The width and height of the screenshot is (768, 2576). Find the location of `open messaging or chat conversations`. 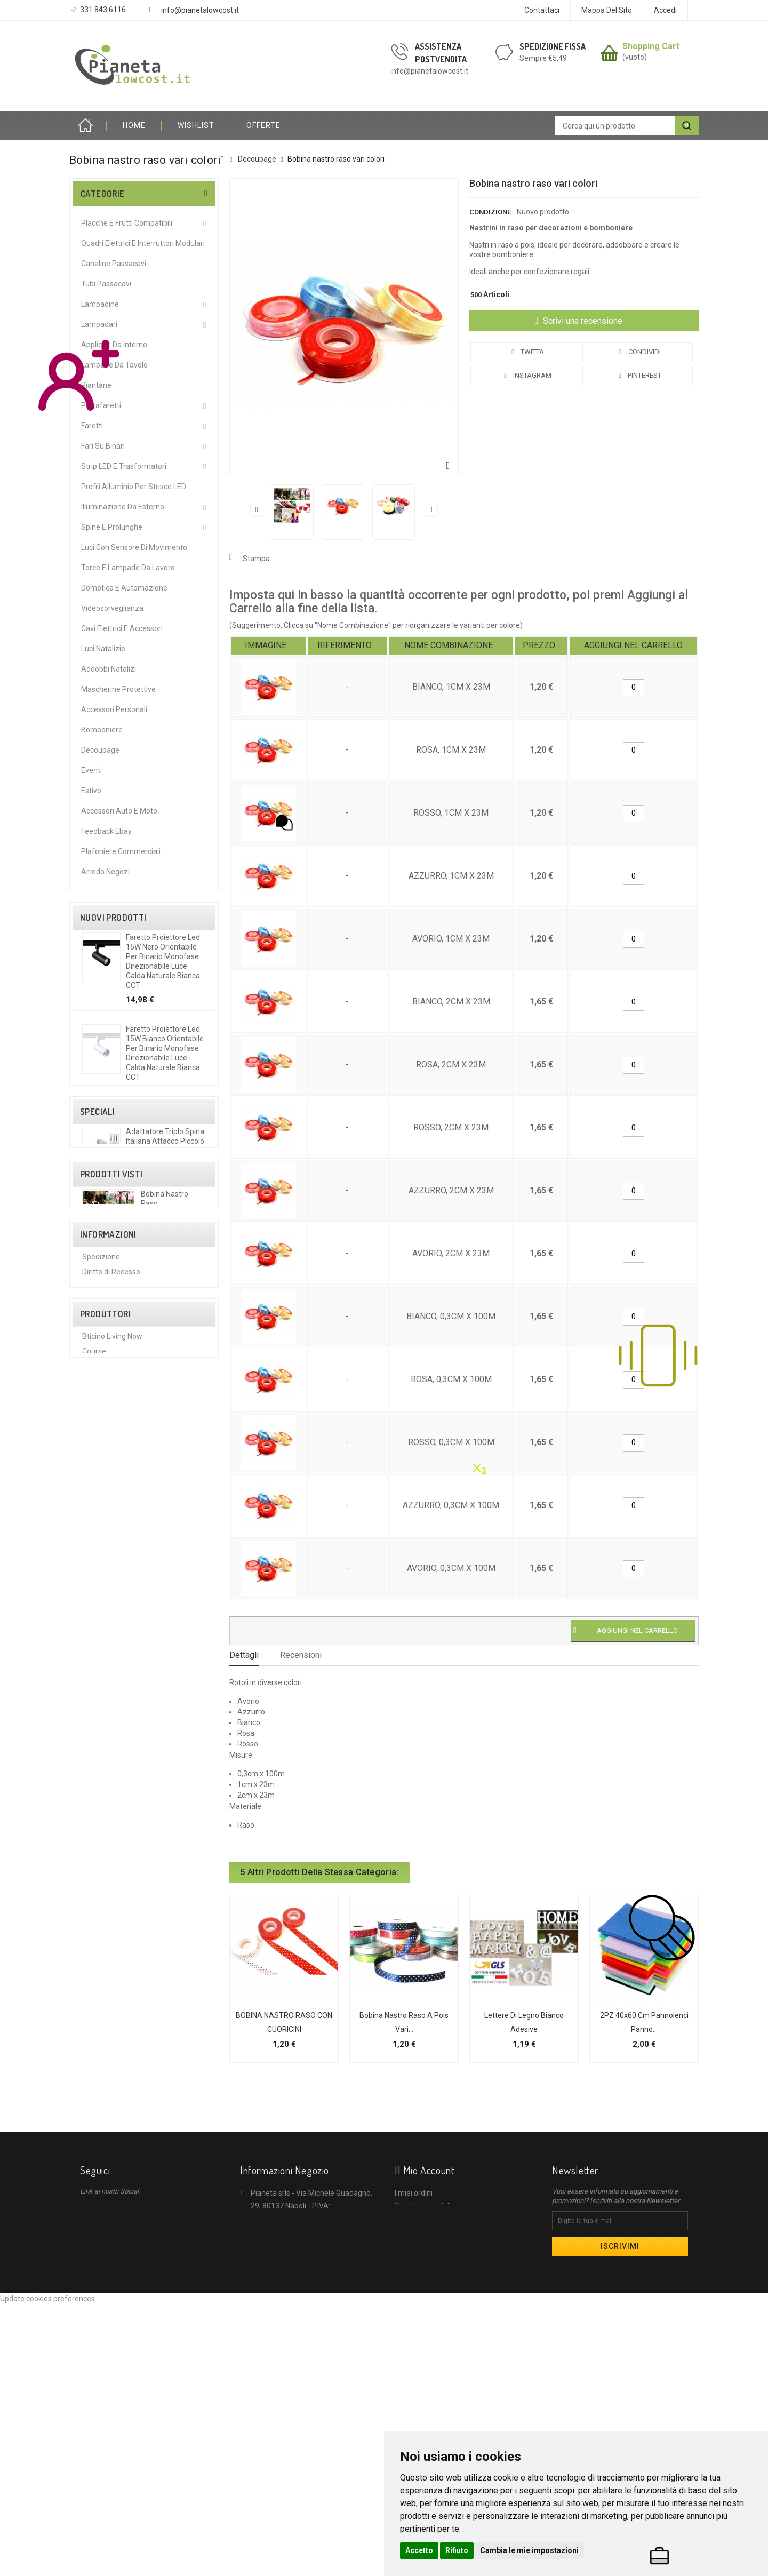

open messaging or chat conversations is located at coordinates (284, 823).